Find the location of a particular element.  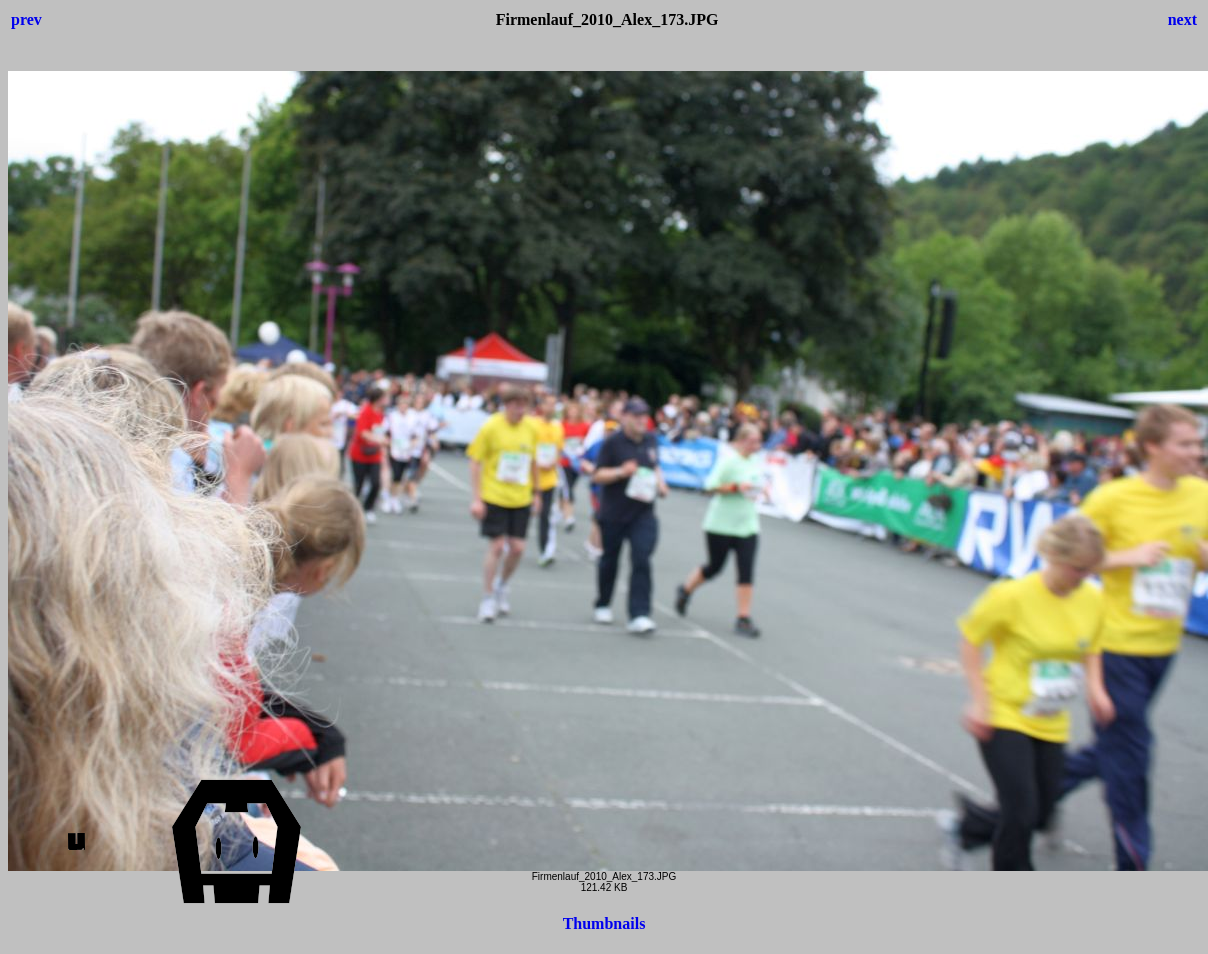

apache cordova framework logo is located at coordinates (236, 841).